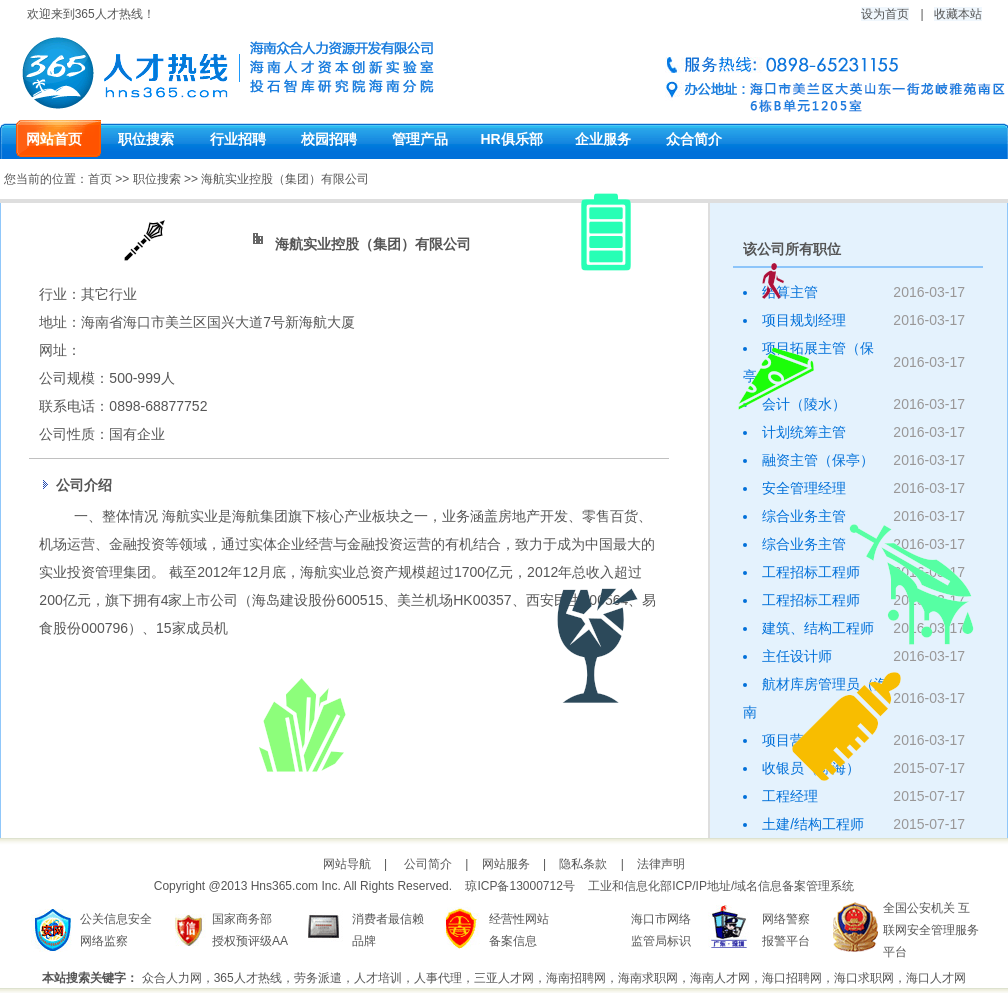 This screenshot has width=1008, height=993. What do you see at coordinates (589, 646) in the screenshot?
I see `indicates fragile item or breakable content` at bounding box center [589, 646].